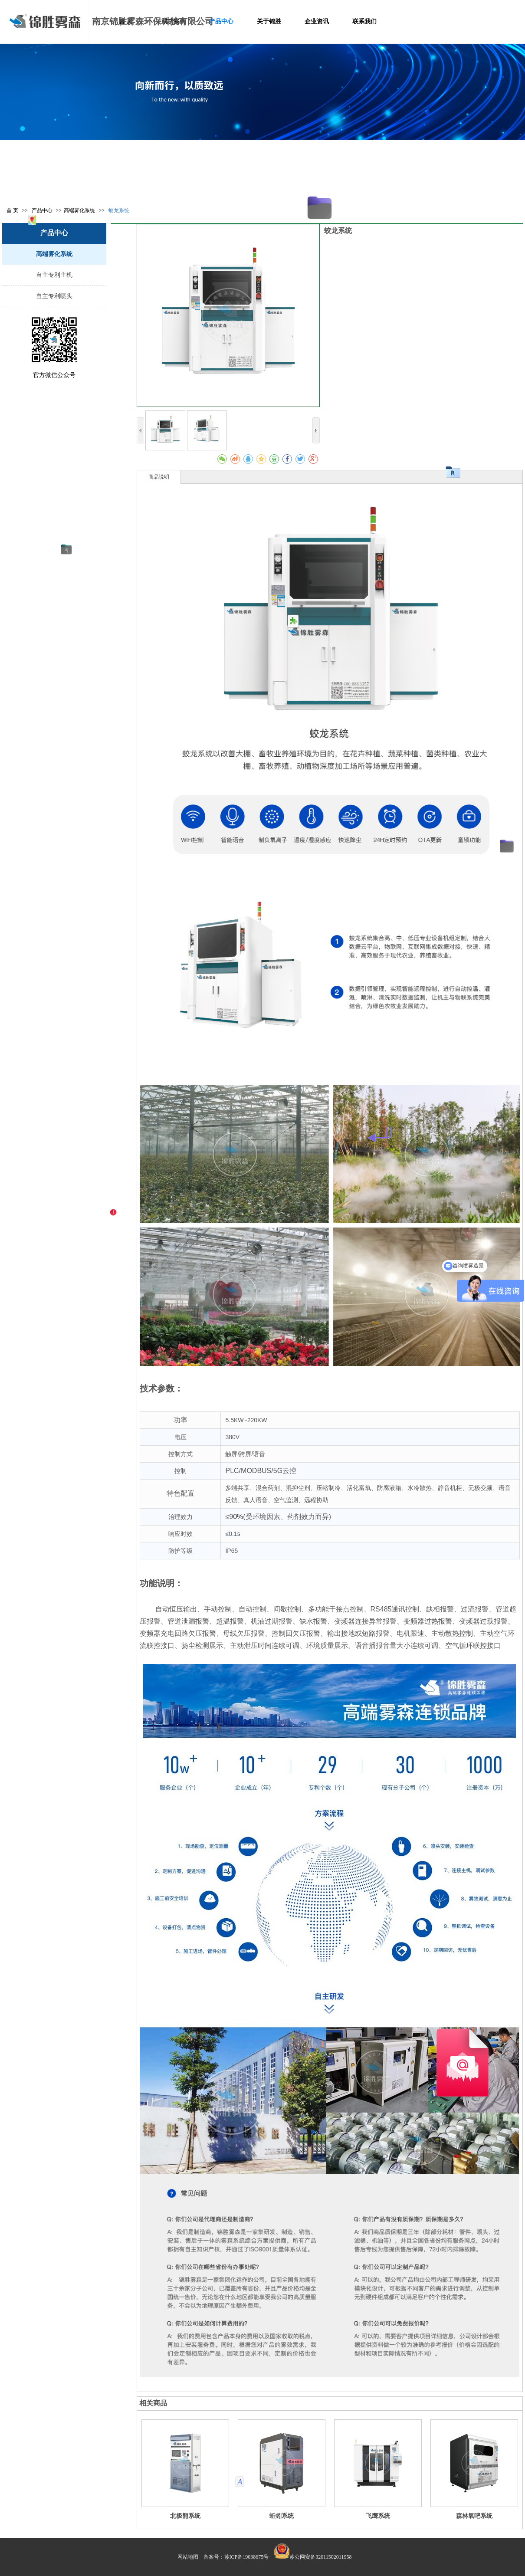  Describe the element at coordinates (293, 621) in the screenshot. I see `an add-on or plugin file type` at that location.